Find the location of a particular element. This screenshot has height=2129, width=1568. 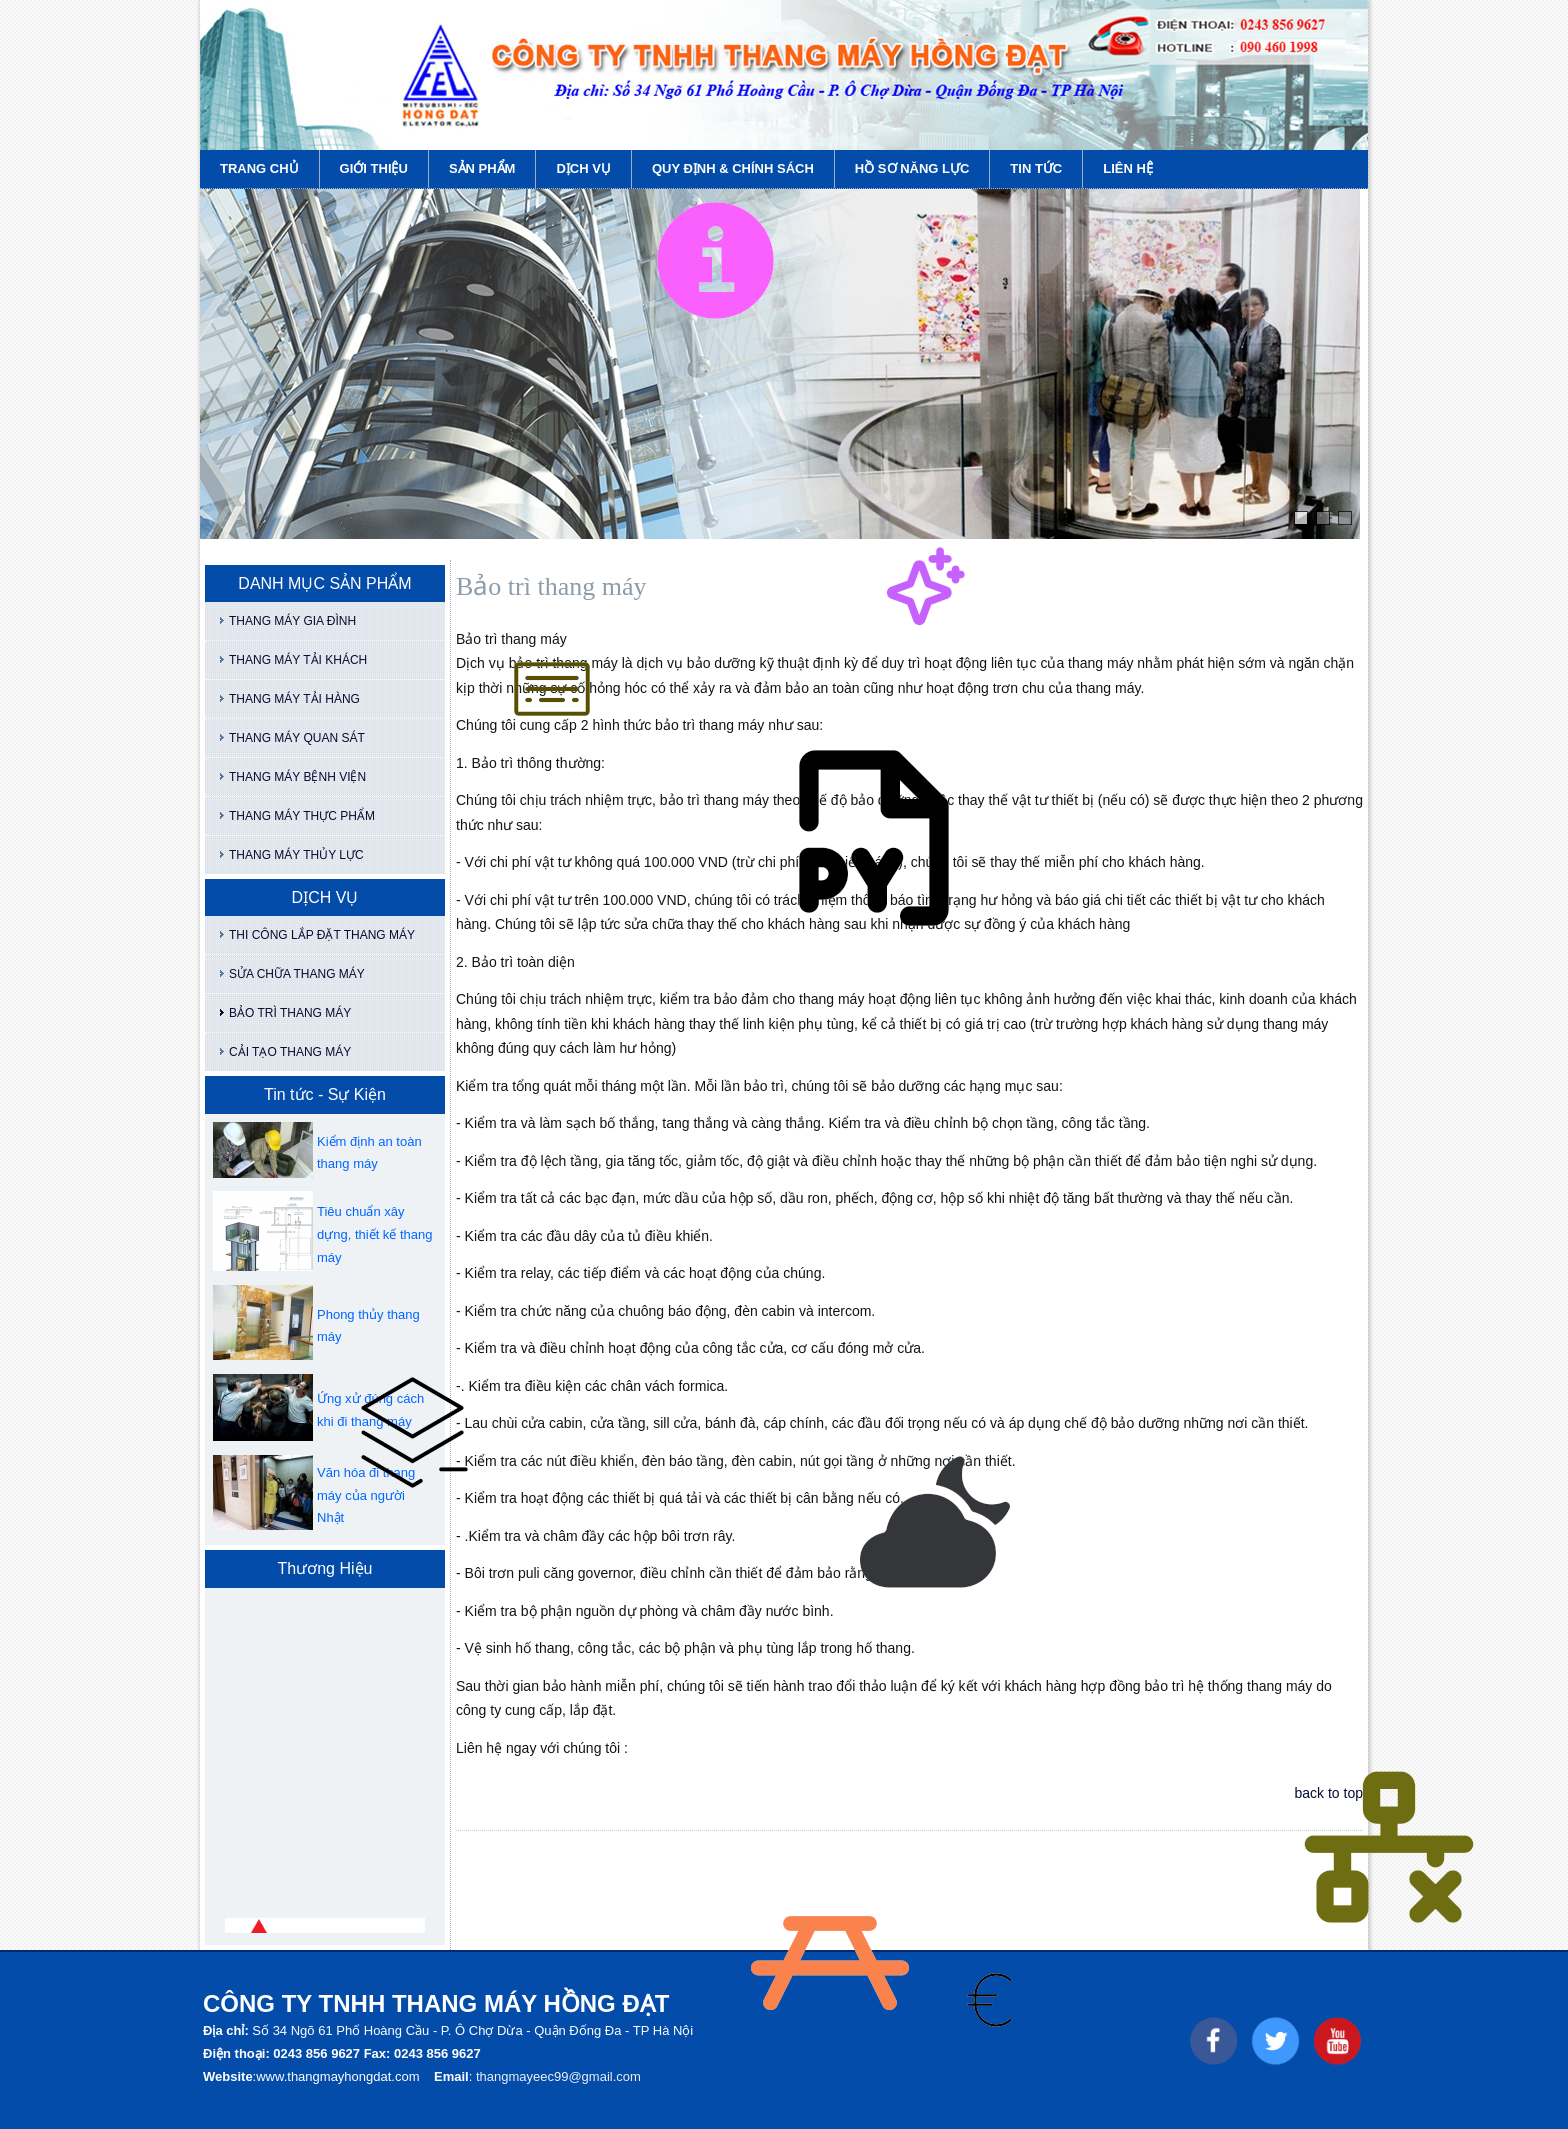

view more information or details is located at coordinates (715, 260).